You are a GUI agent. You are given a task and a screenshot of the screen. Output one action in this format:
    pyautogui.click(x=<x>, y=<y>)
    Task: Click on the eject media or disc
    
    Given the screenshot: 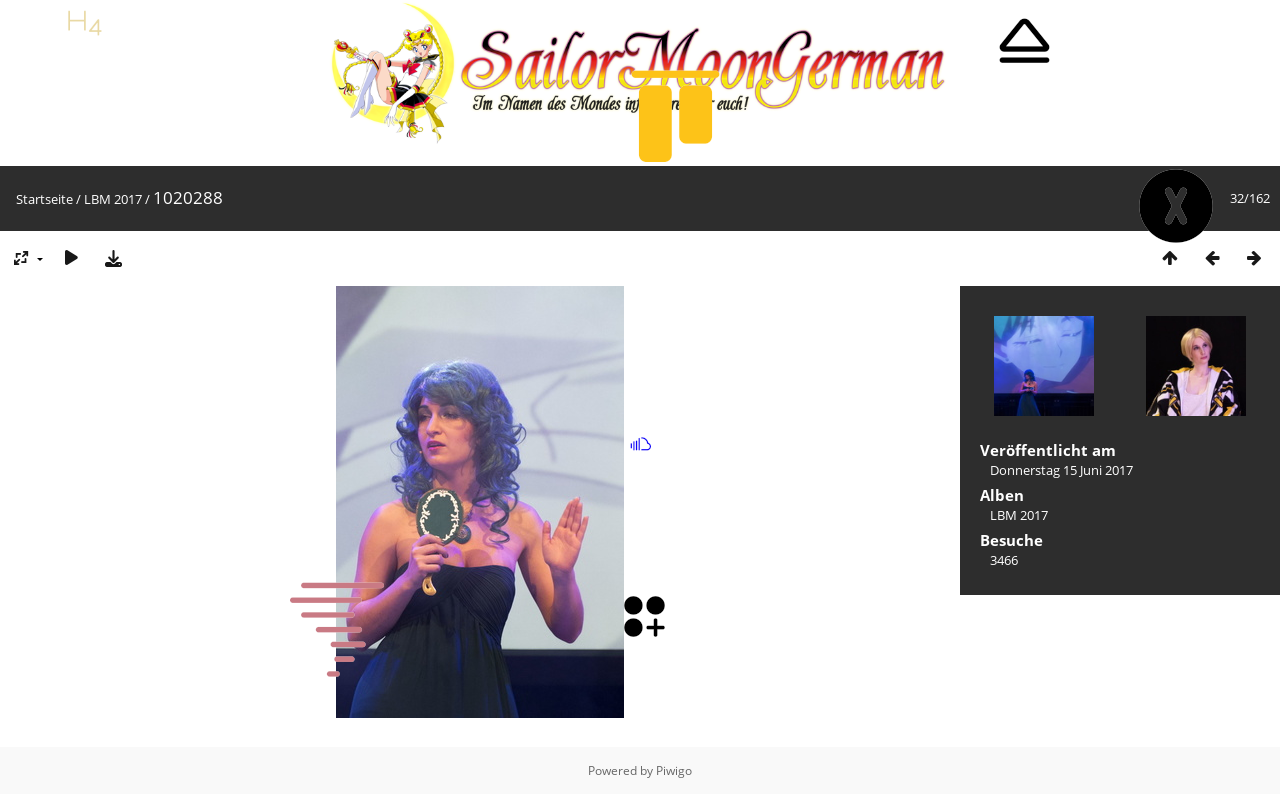 What is the action you would take?
    pyautogui.click(x=1024, y=43)
    